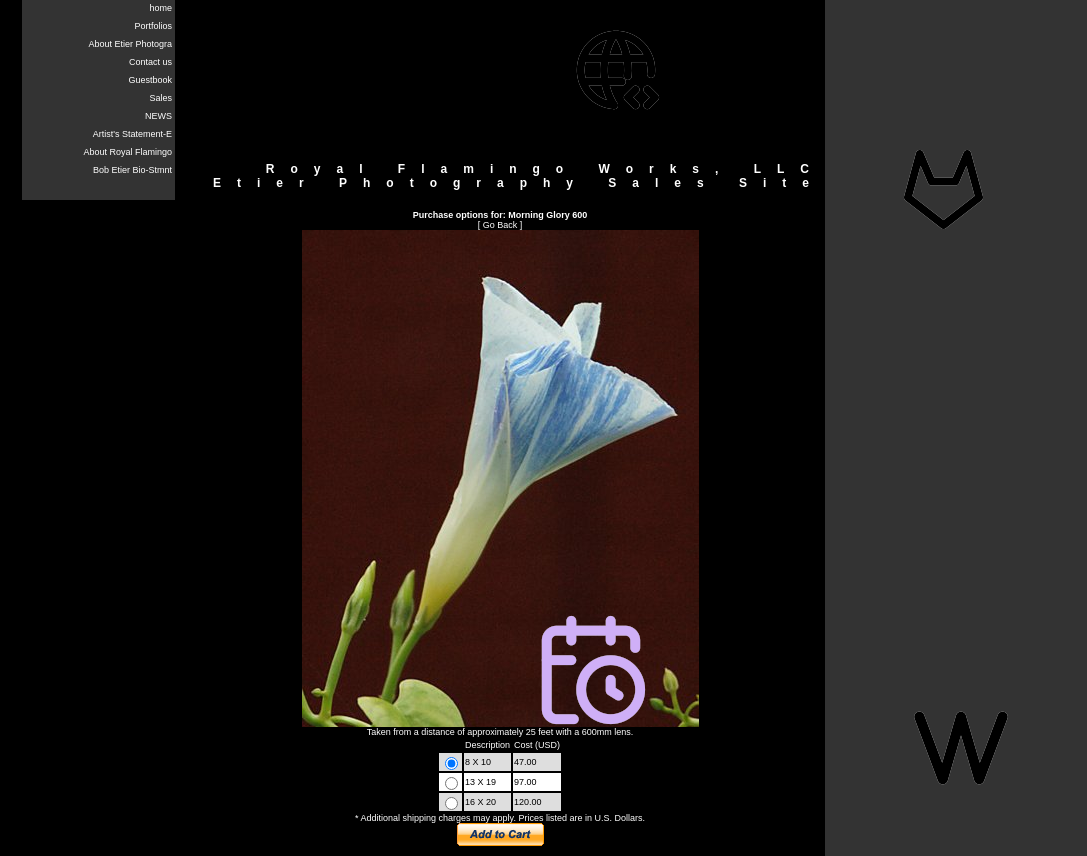  Describe the element at coordinates (943, 189) in the screenshot. I see `link to GitLab repository` at that location.